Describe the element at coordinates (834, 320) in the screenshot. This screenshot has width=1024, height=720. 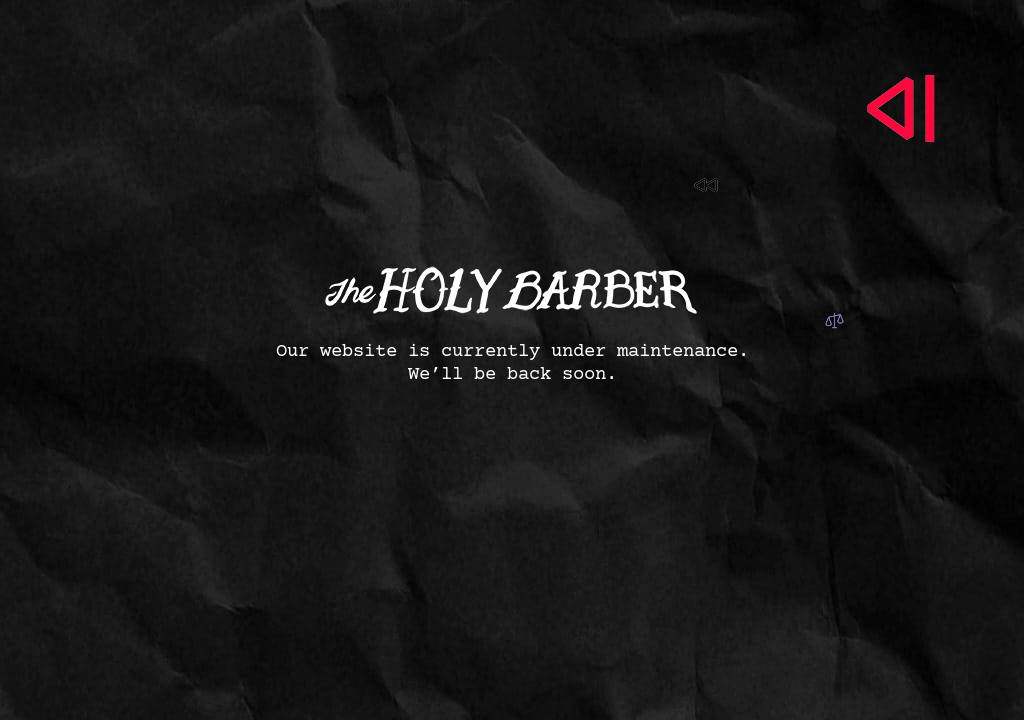
I see `compare items or options` at that location.